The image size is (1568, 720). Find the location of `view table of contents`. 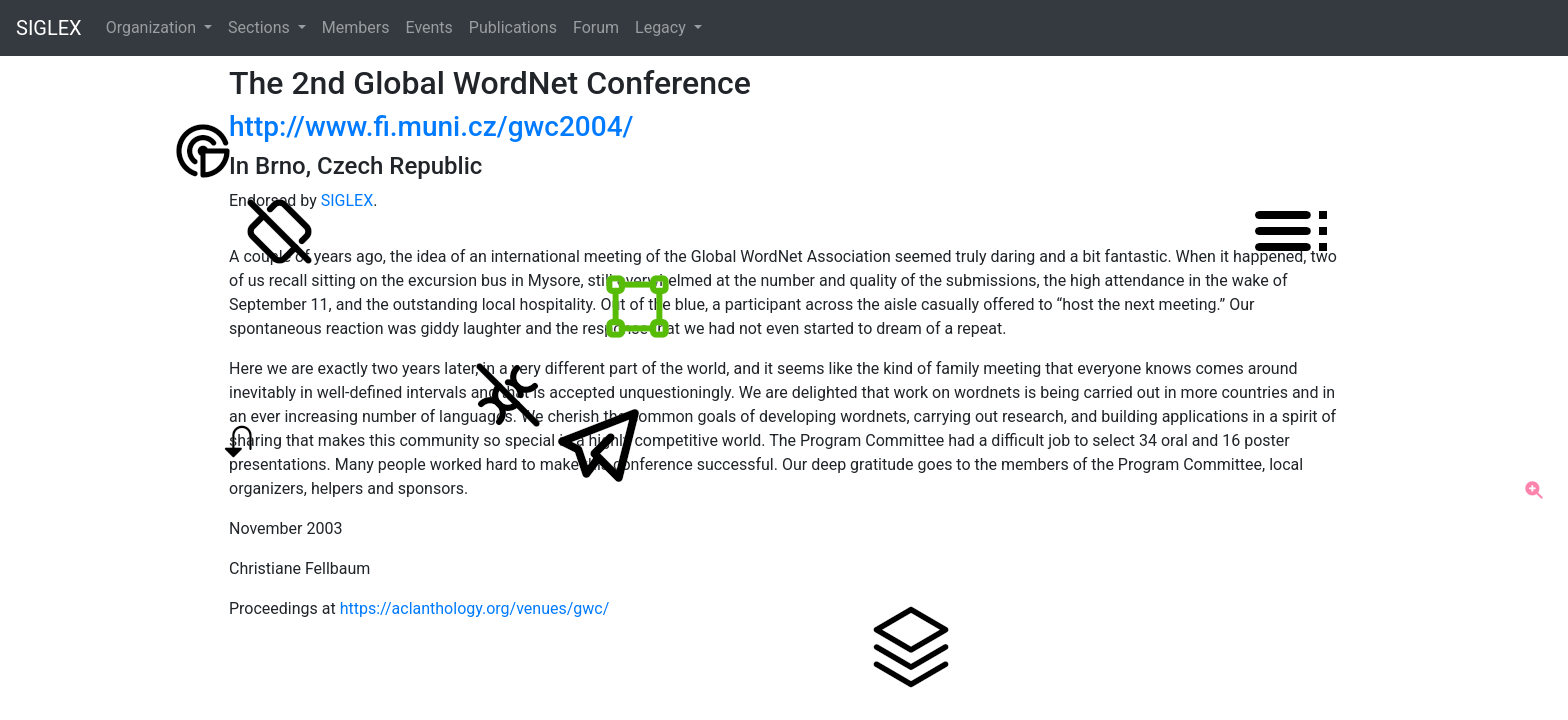

view table of contents is located at coordinates (1291, 231).